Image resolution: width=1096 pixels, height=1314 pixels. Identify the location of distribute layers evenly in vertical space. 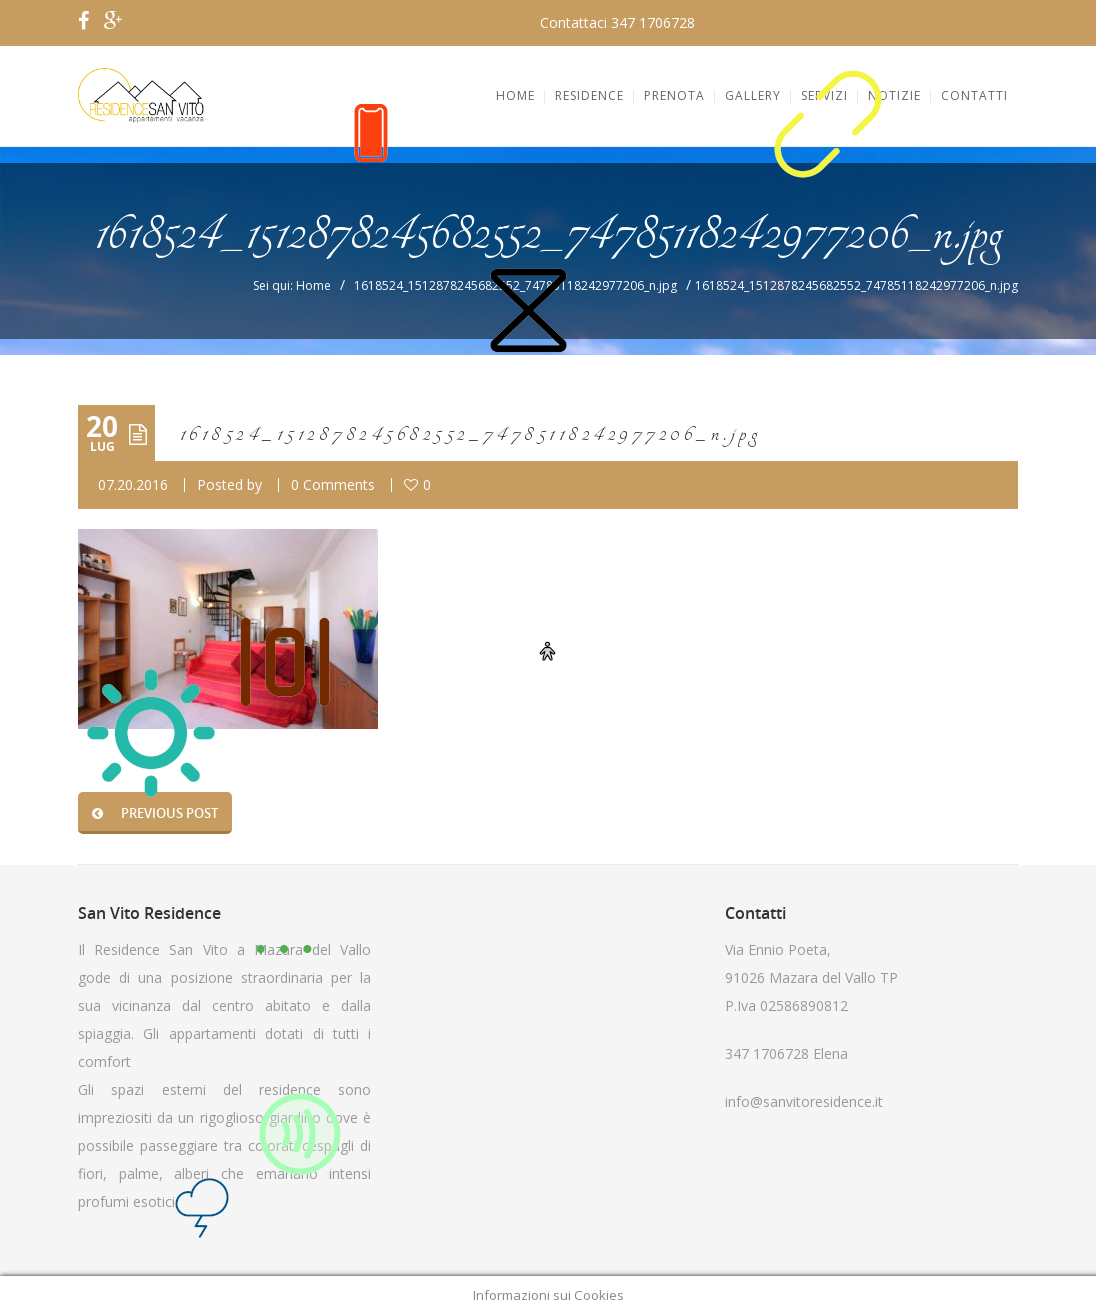
(285, 662).